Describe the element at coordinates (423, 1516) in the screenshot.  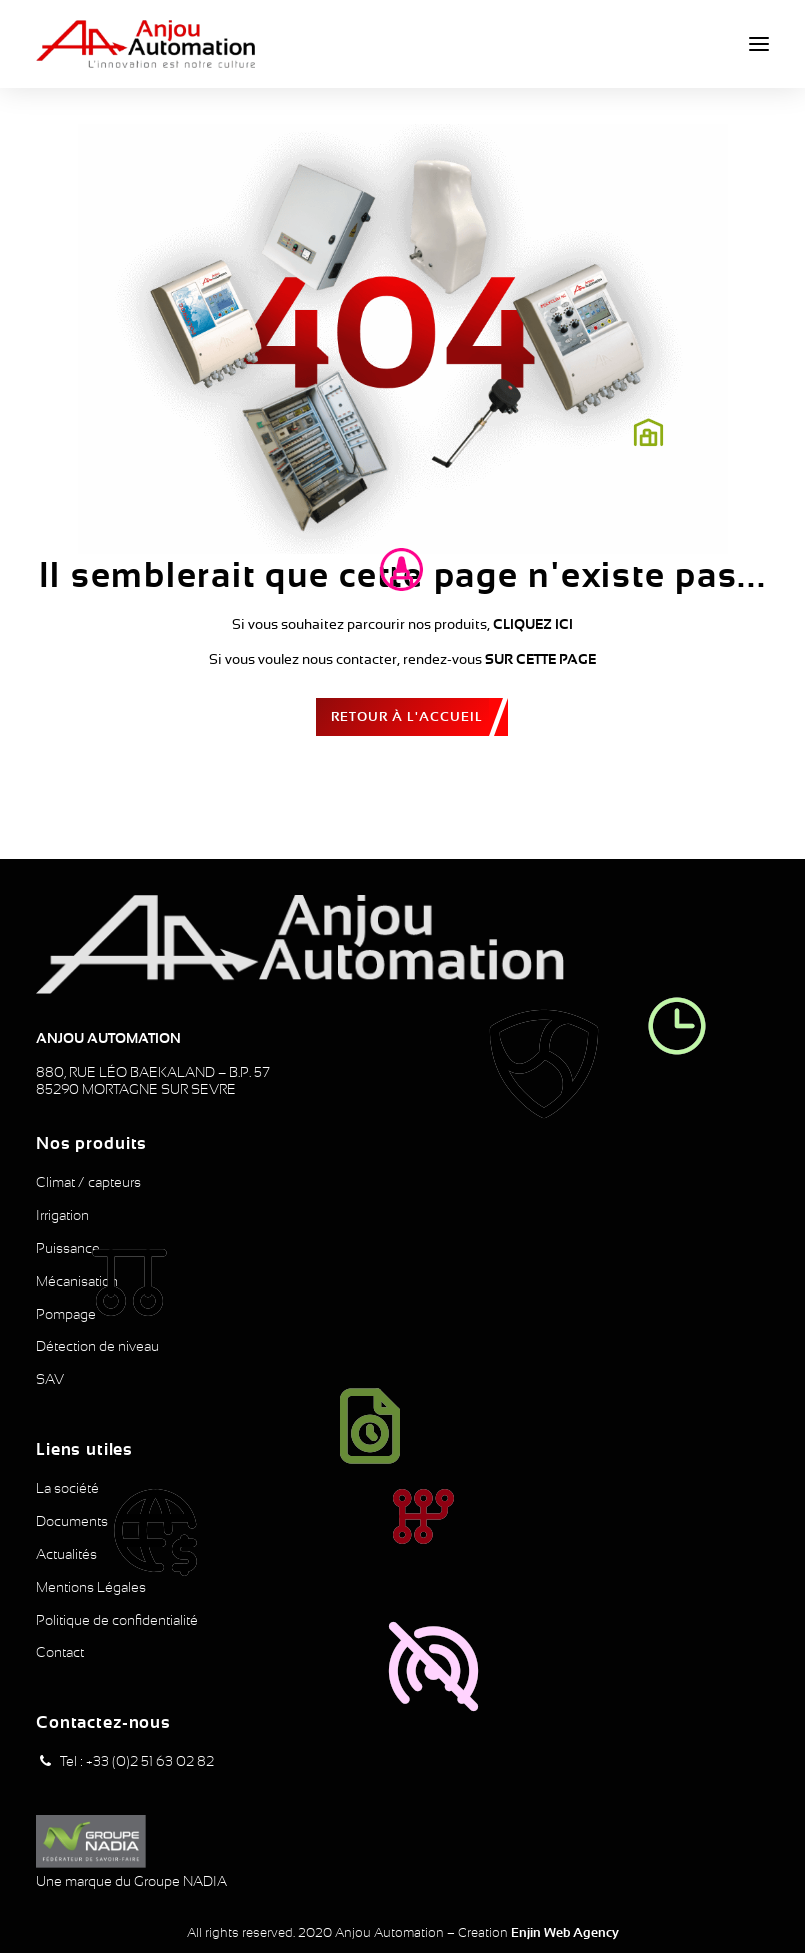
I see `select manual transmission mode` at that location.